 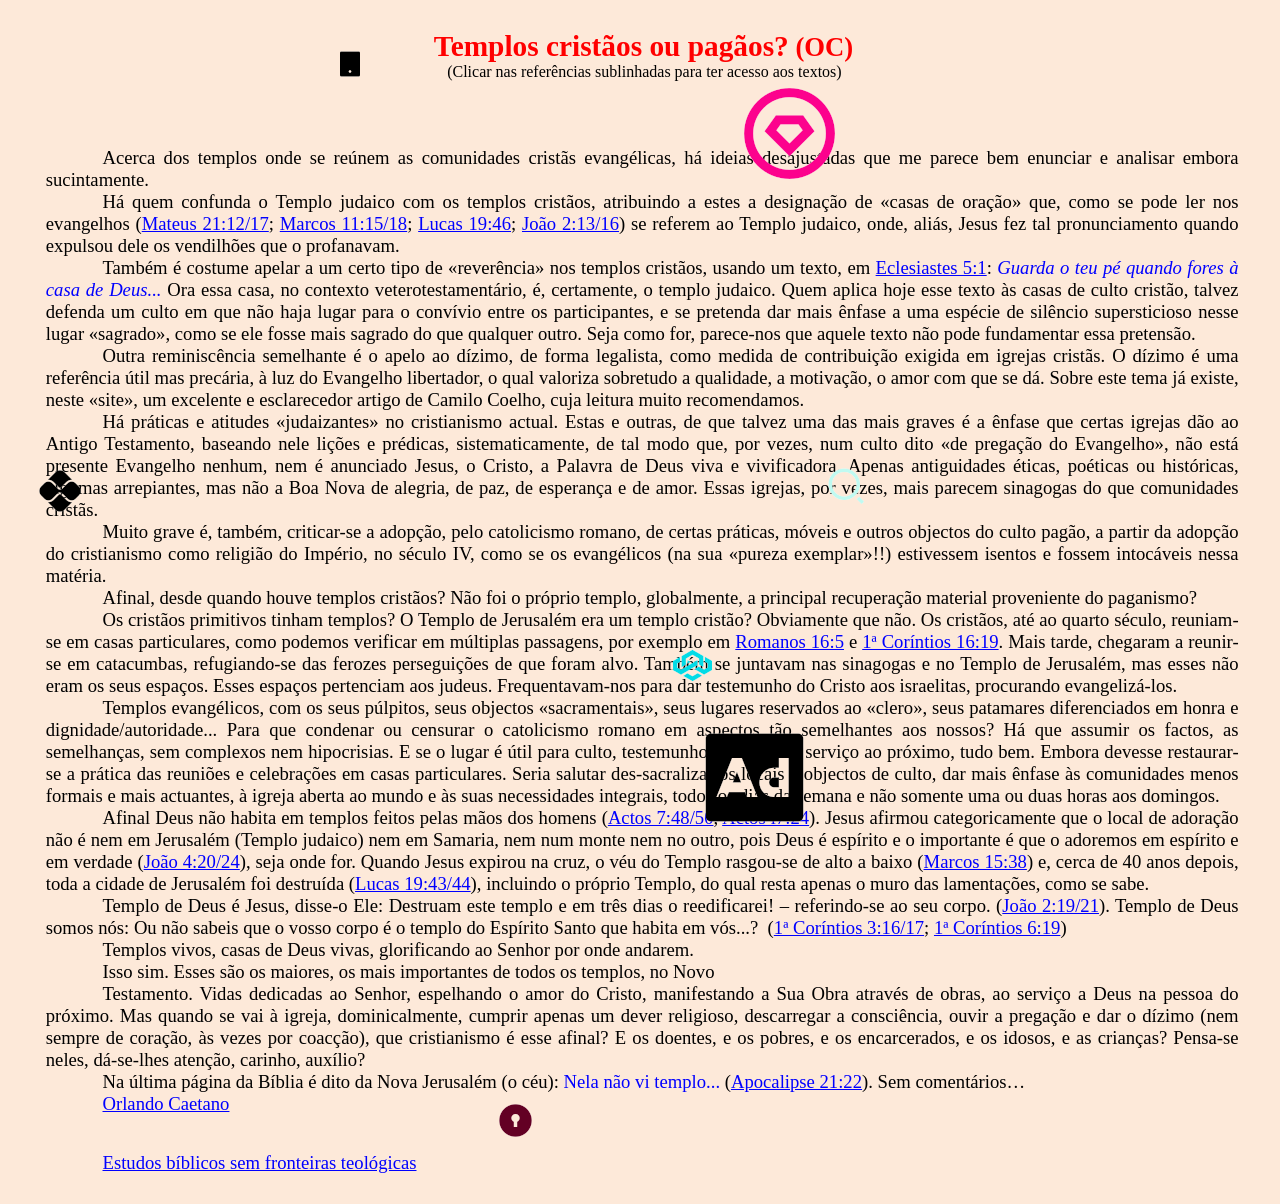 I want to click on loopback framework logo, so click(x=692, y=665).